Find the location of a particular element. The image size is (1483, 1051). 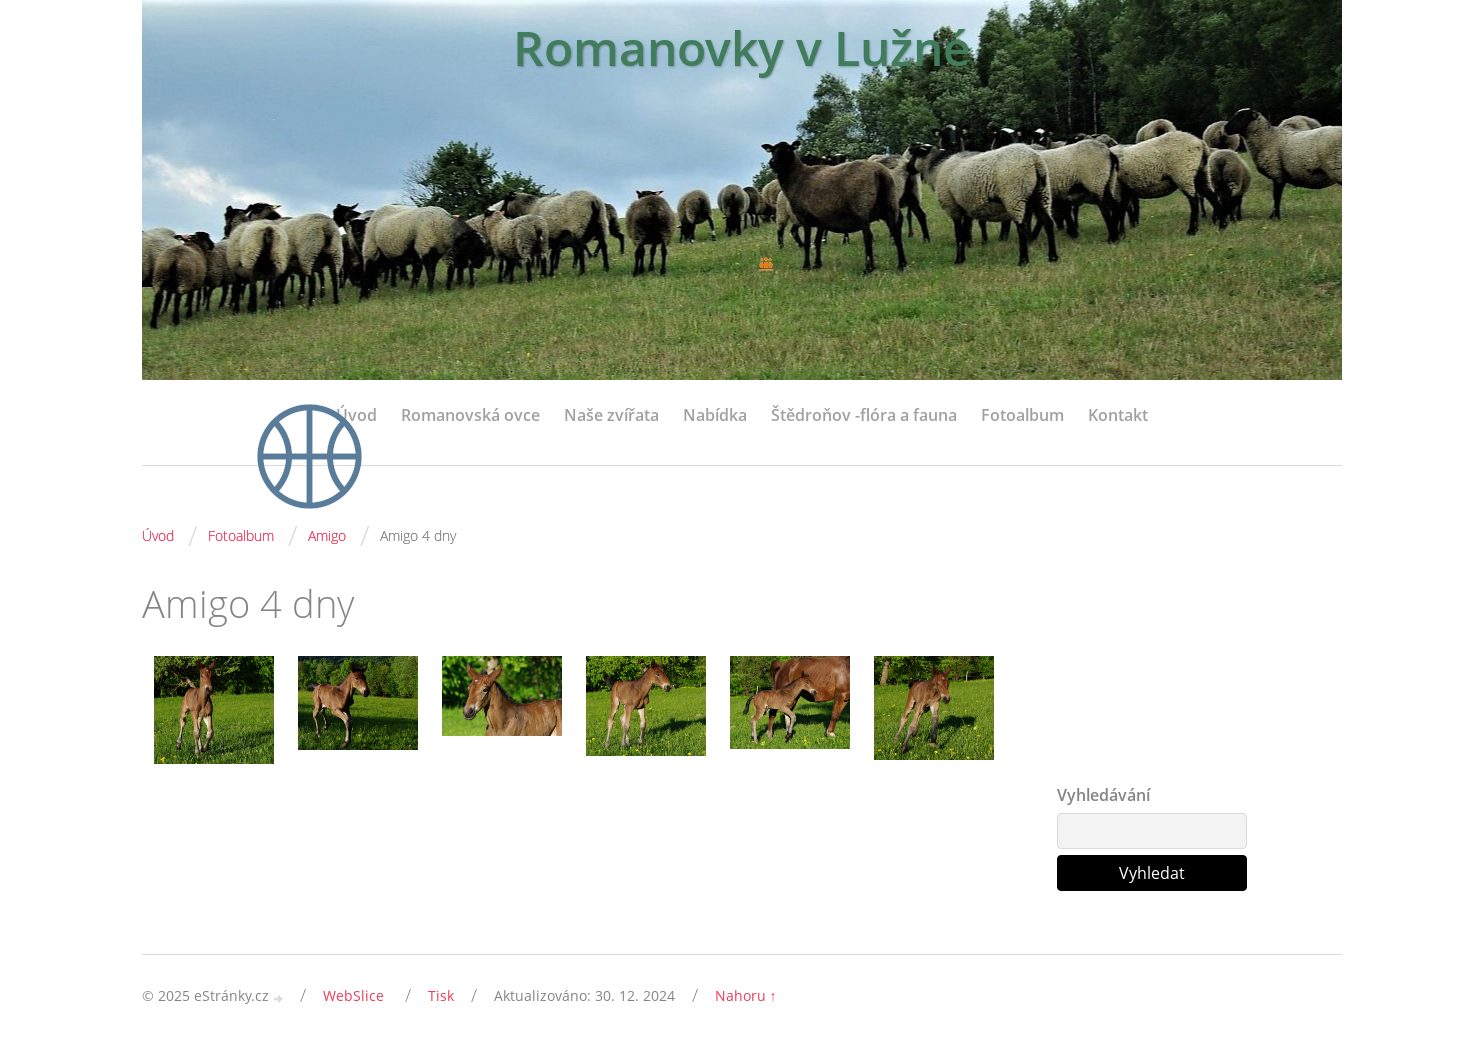

view team or group members is located at coordinates (766, 264).